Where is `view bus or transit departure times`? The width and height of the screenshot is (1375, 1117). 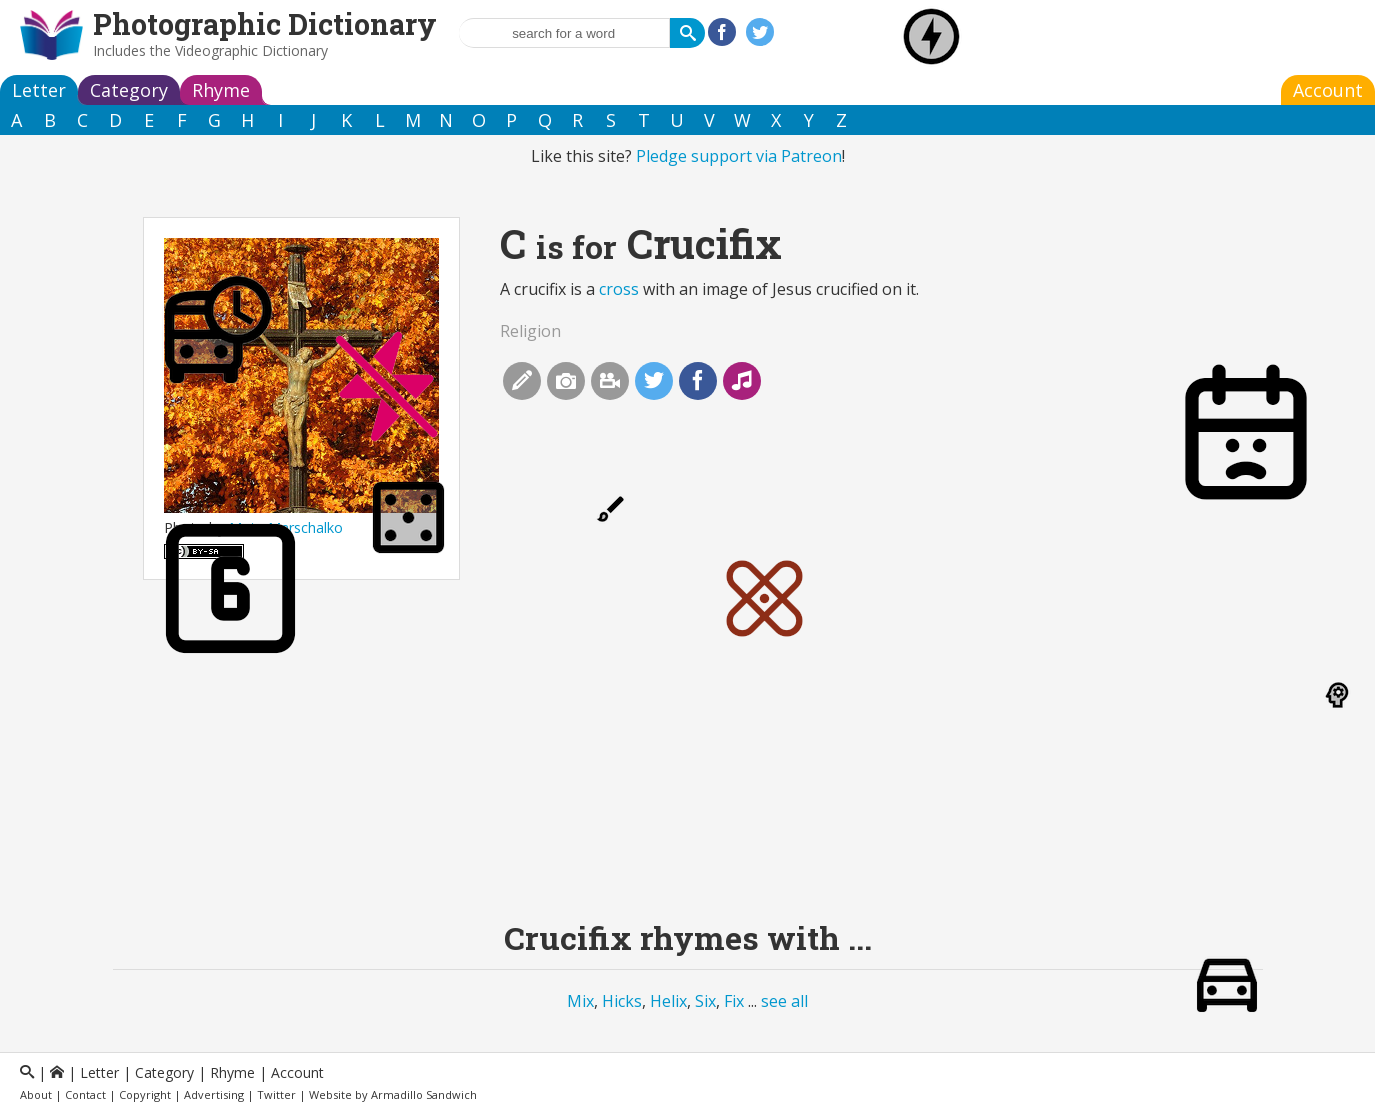
view bus or transit departure times is located at coordinates (218, 329).